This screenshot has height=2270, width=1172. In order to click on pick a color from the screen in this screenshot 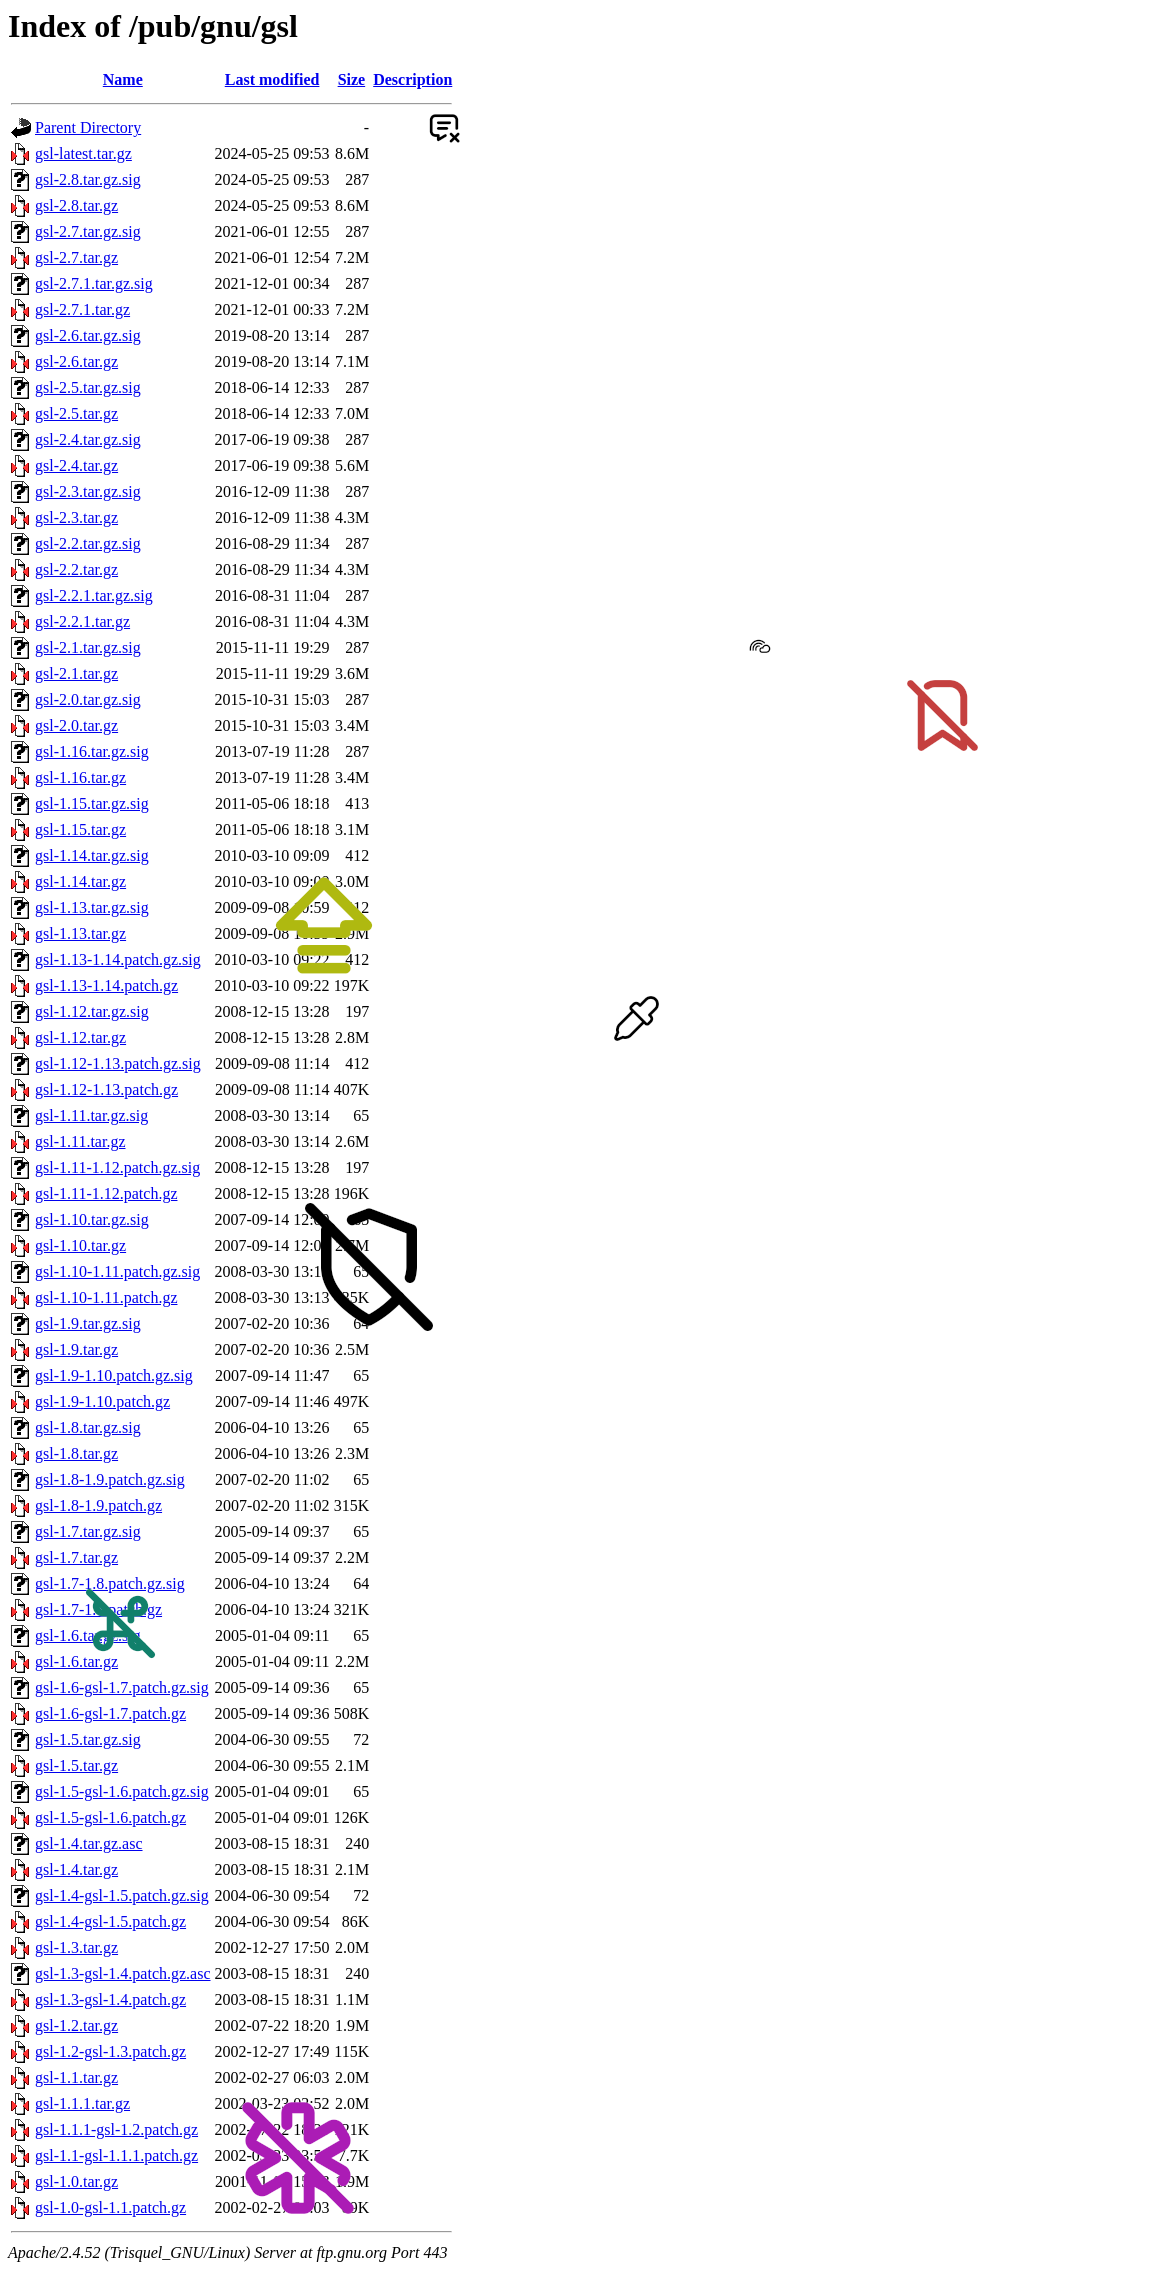, I will do `click(636, 1018)`.